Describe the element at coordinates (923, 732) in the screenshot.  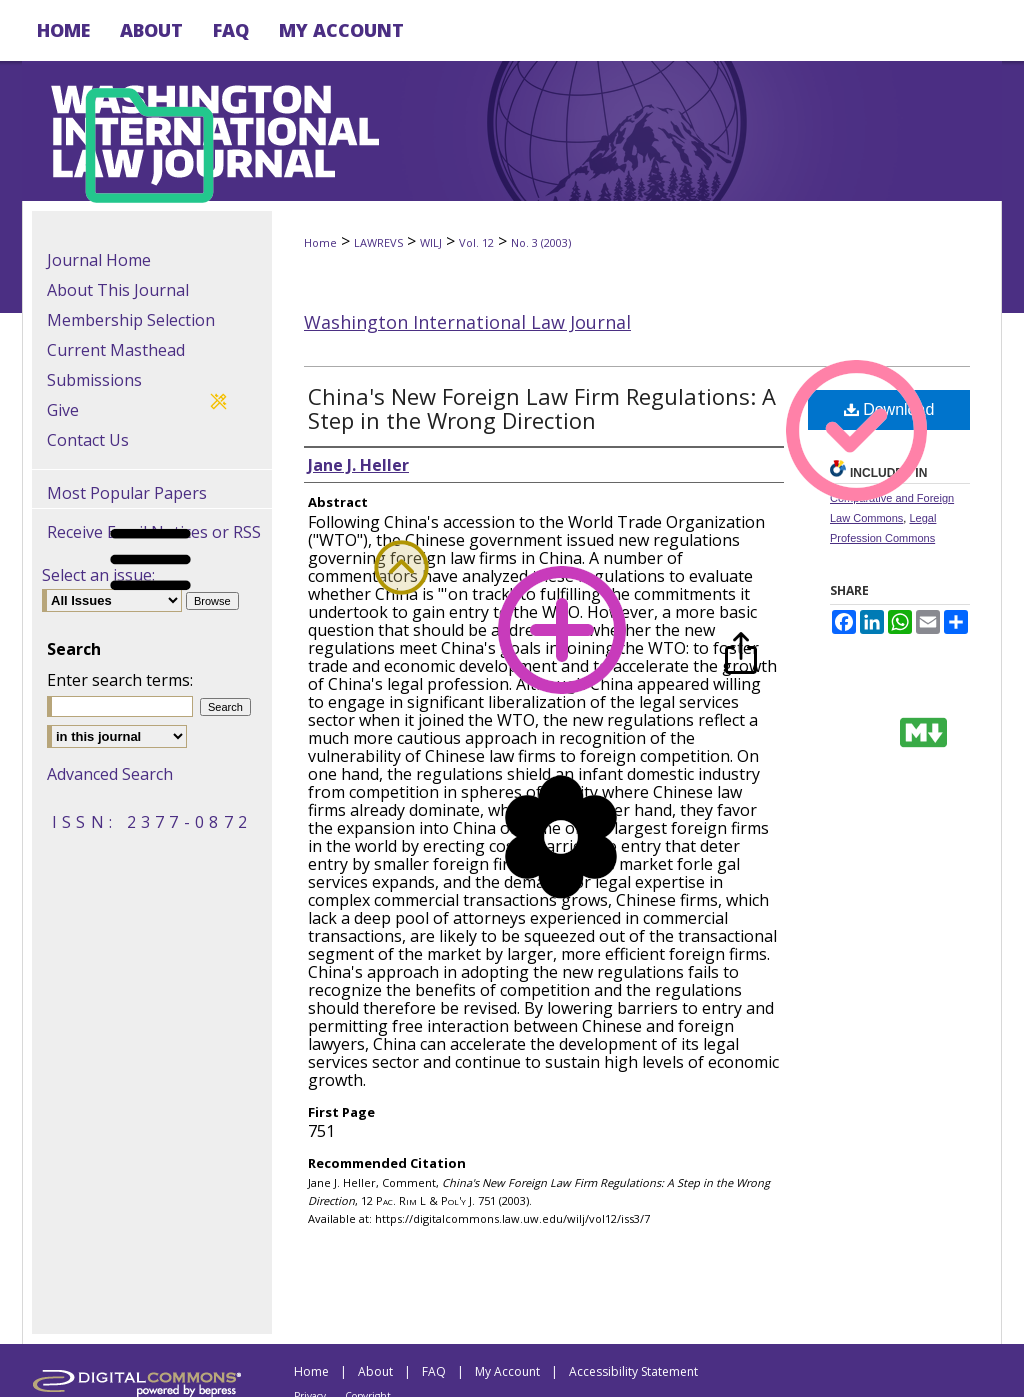
I see `format text using markdown` at that location.